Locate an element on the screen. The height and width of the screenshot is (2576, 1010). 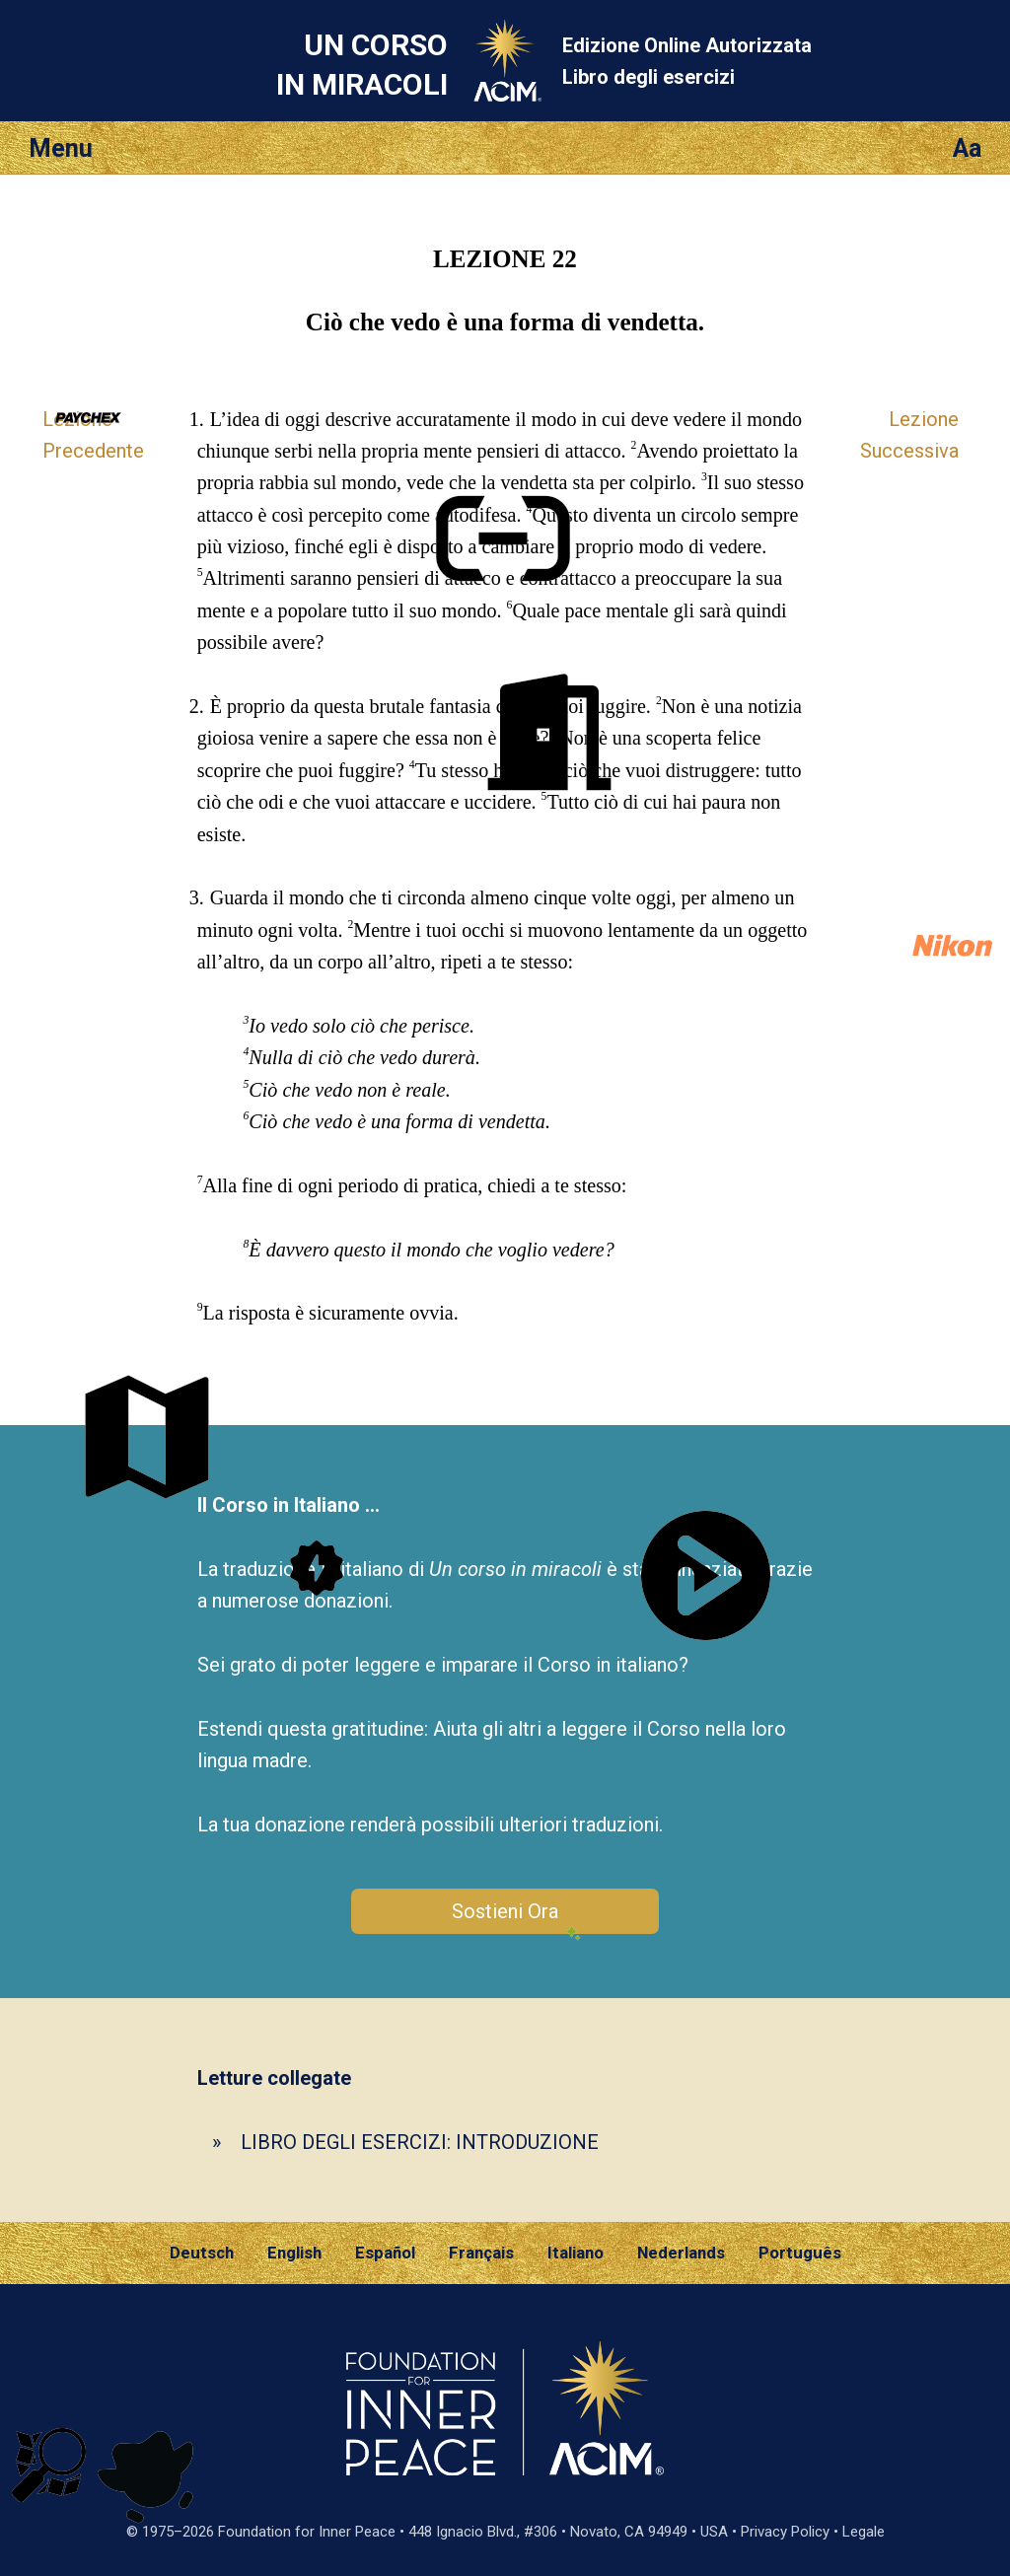
open map view is located at coordinates (147, 1437).